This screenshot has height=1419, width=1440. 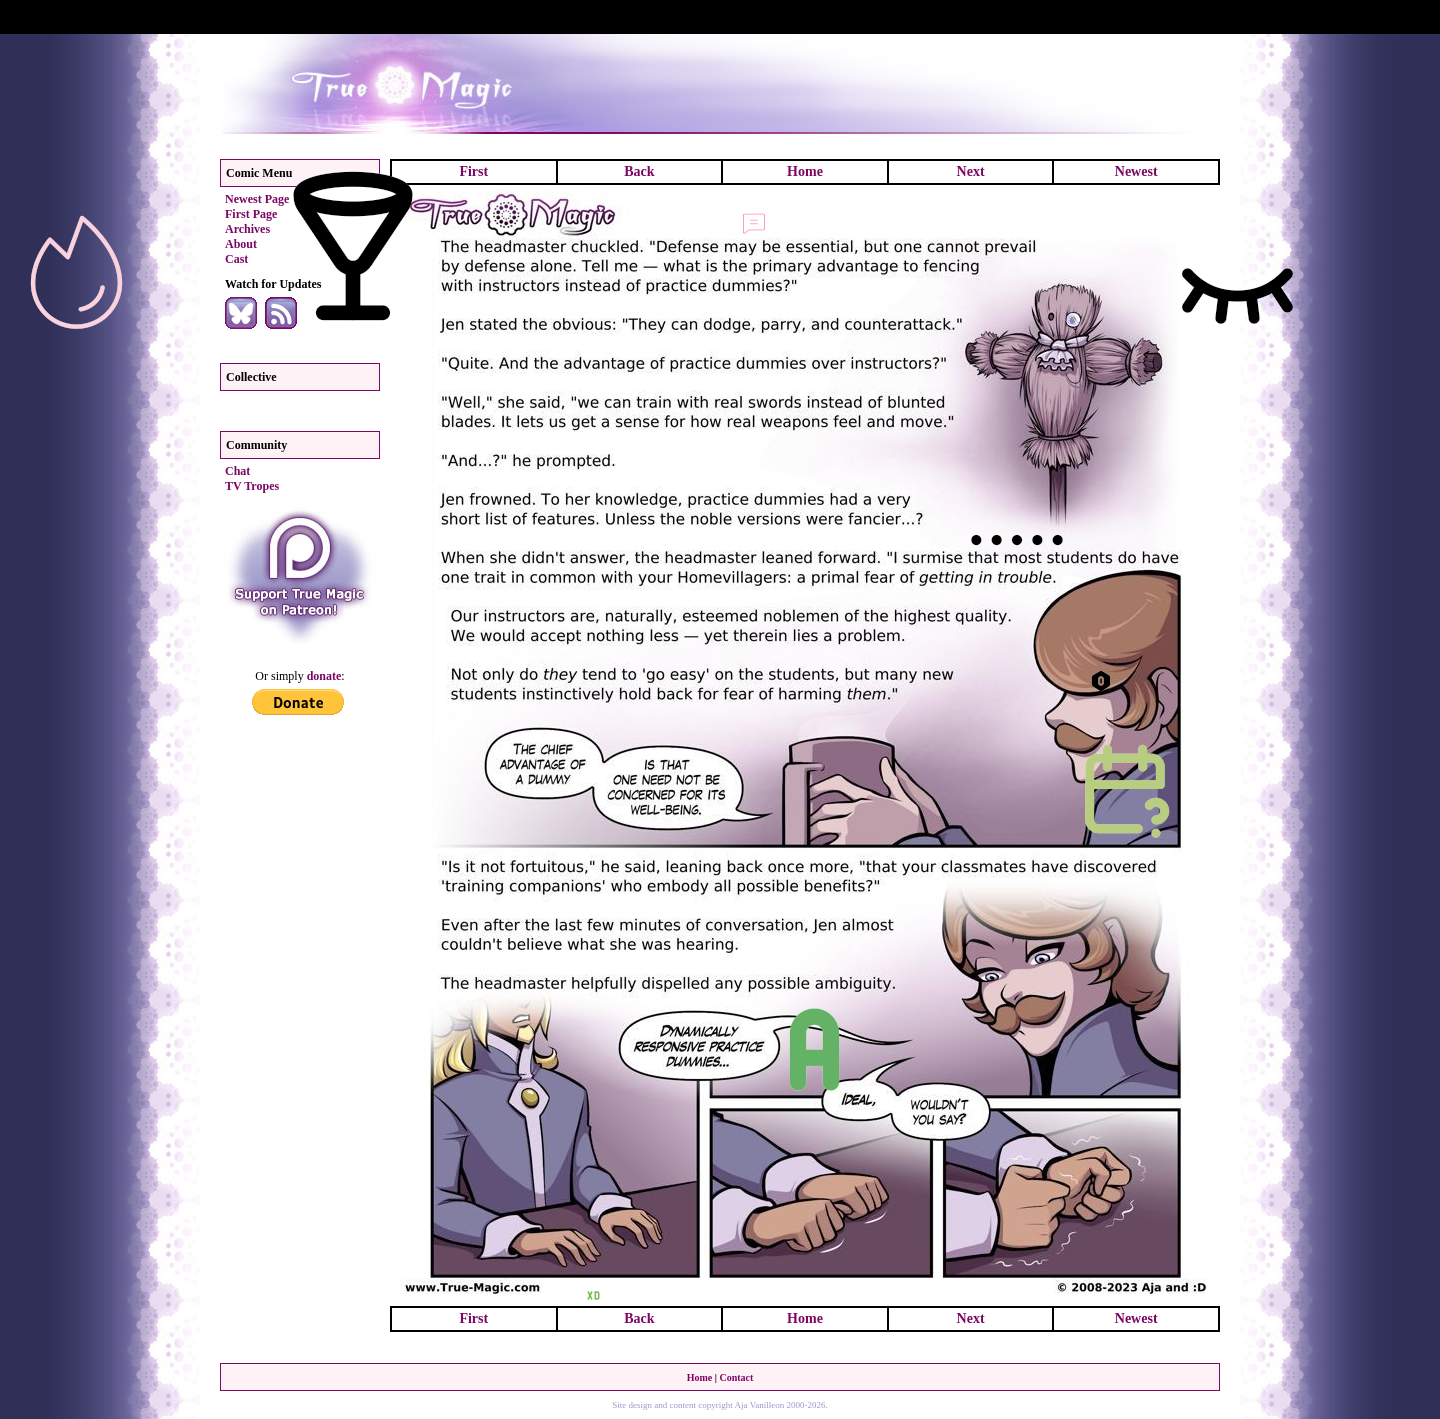 I want to click on indicates trending or popular content, so click(x=76, y=274).